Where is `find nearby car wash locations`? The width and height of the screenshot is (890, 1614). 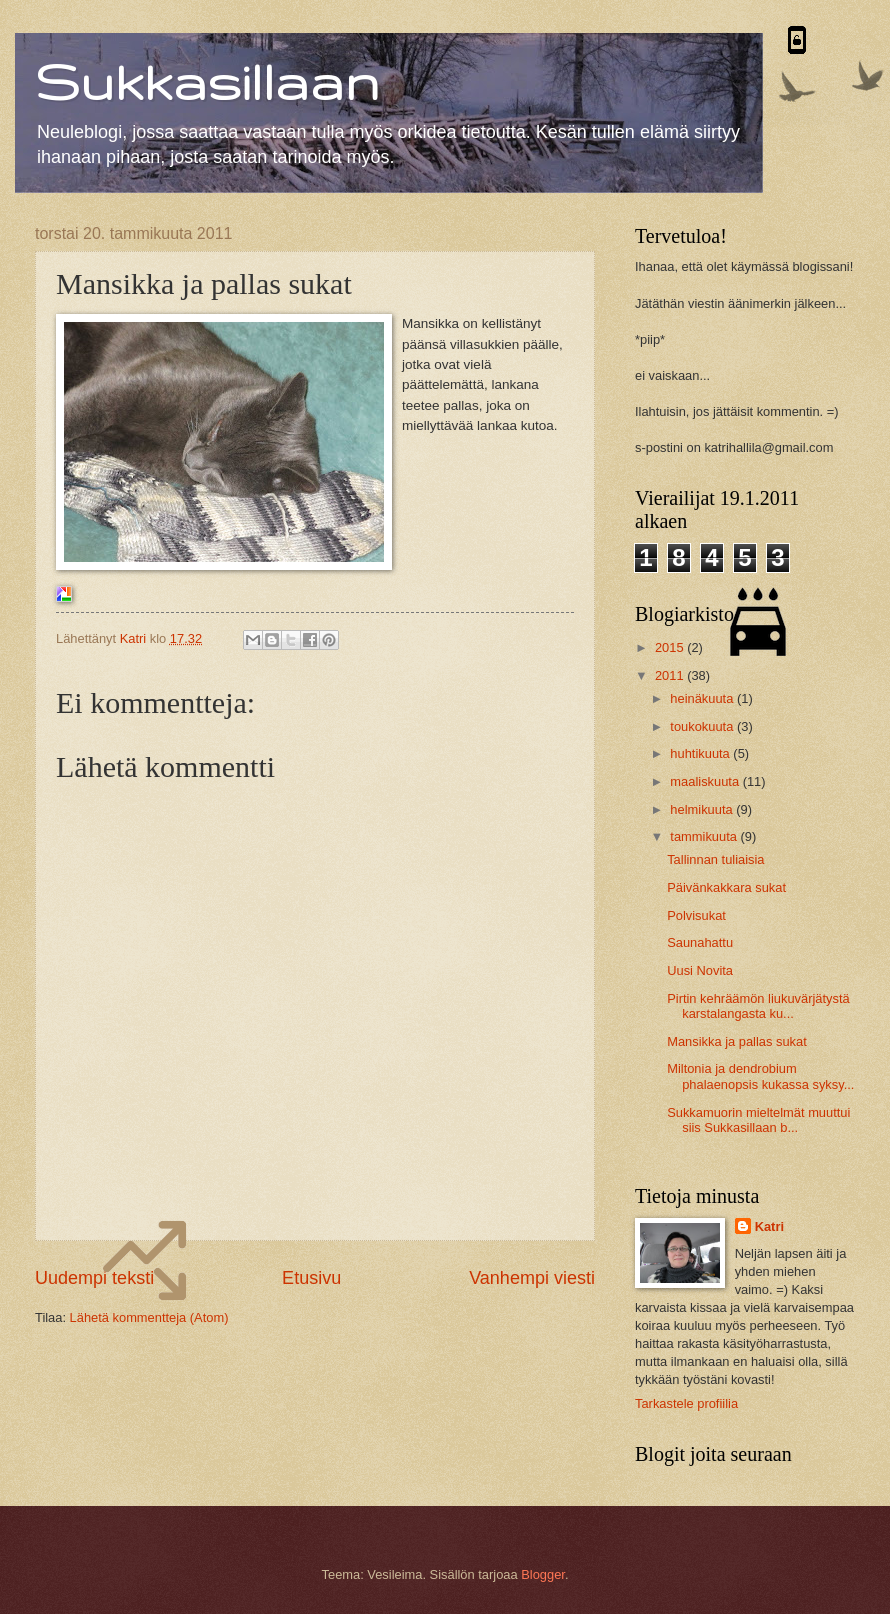 find nearby car wash locations is located at coordinates (758, 622).